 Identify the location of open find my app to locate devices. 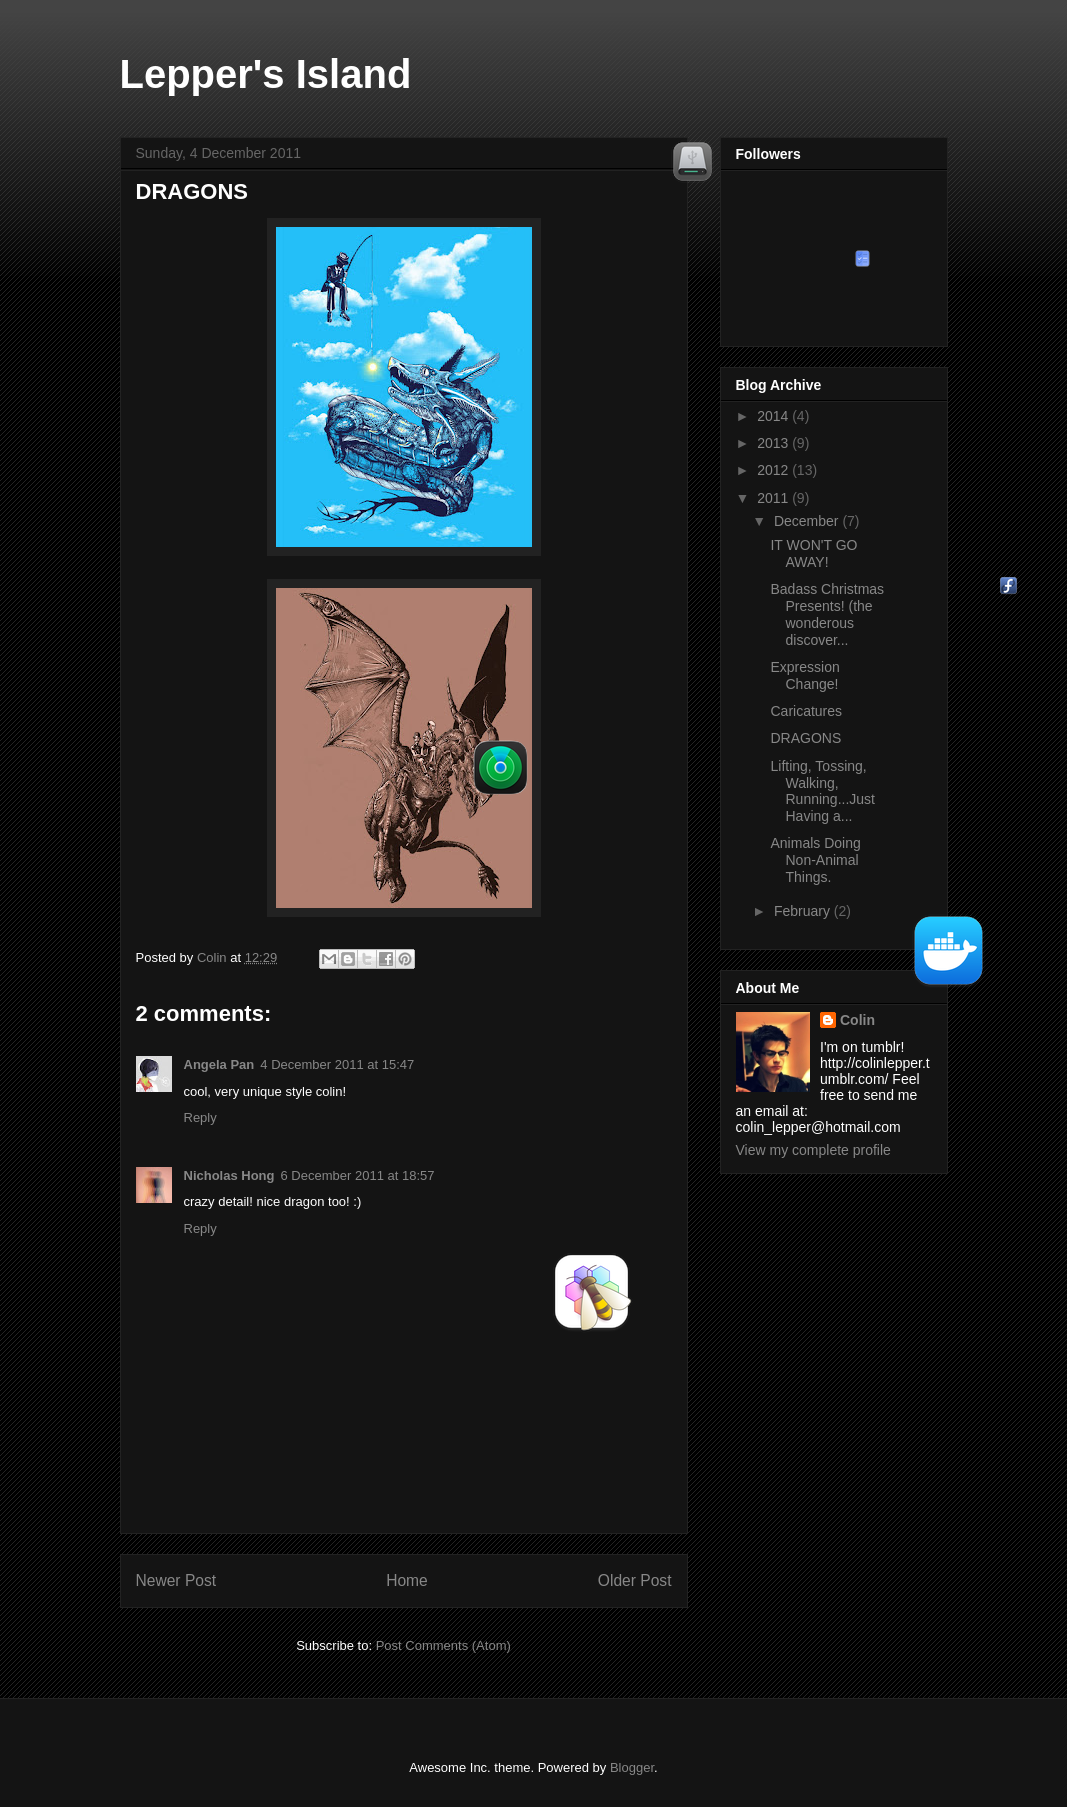
(500, 767).